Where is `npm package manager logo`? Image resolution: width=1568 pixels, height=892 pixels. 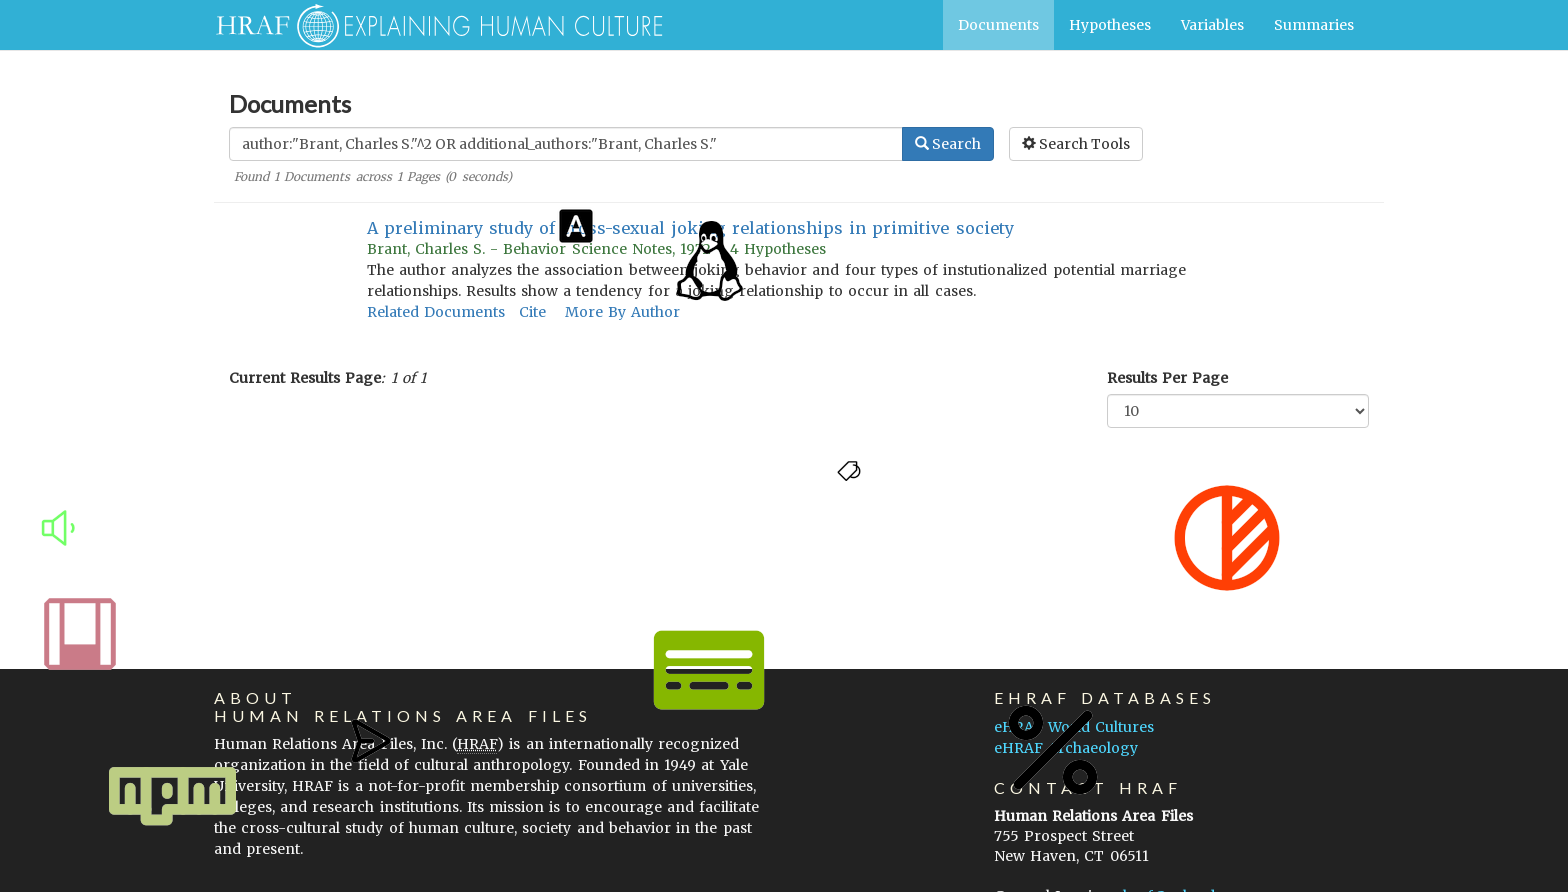
npm package manager logo is located at coordinates (172, 793).